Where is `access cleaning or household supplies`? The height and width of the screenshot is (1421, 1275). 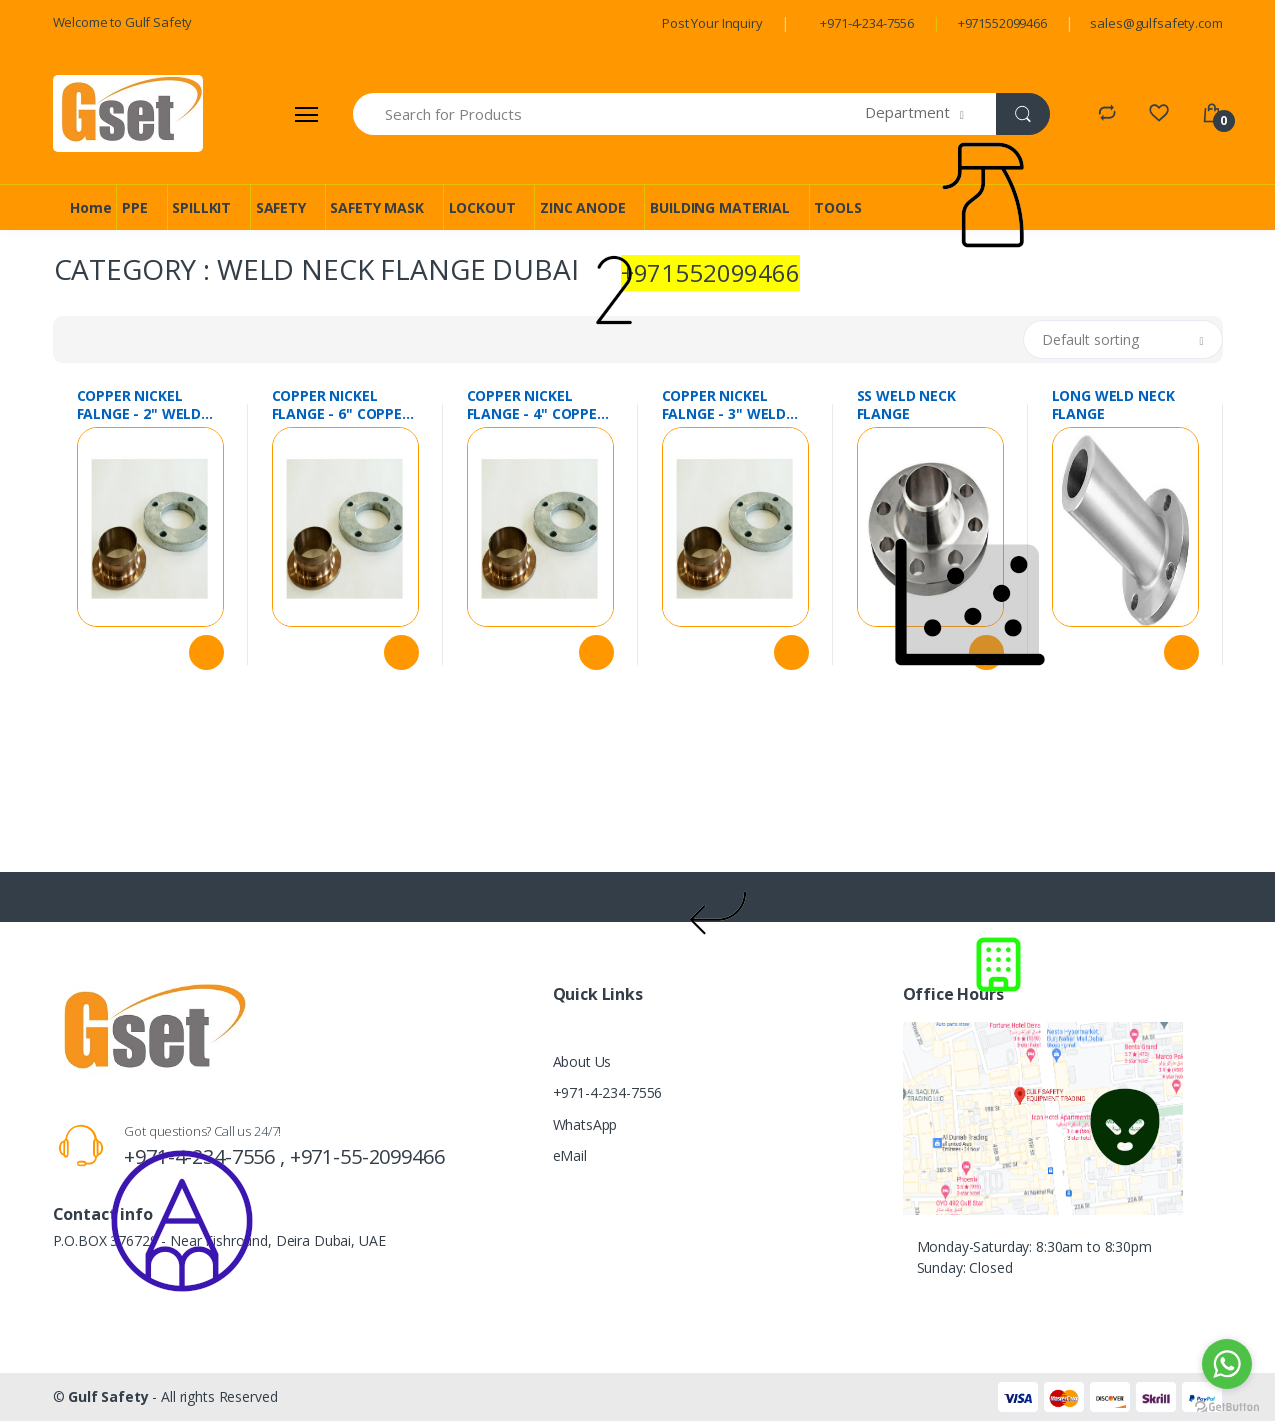
access cleaning or household supplies is located at coordinates (987, 195).